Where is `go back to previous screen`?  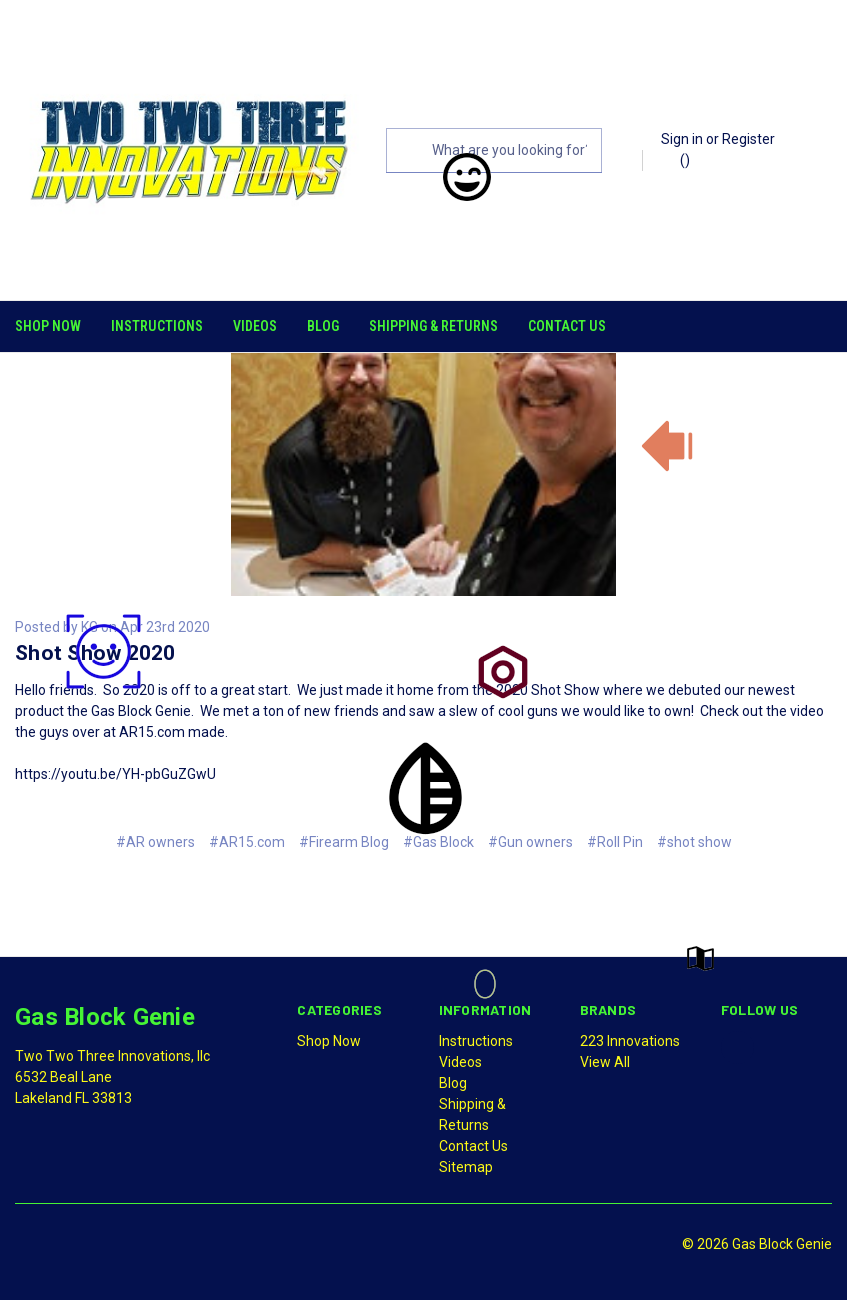
go back to previous screen is located at coordinates (669, 446).